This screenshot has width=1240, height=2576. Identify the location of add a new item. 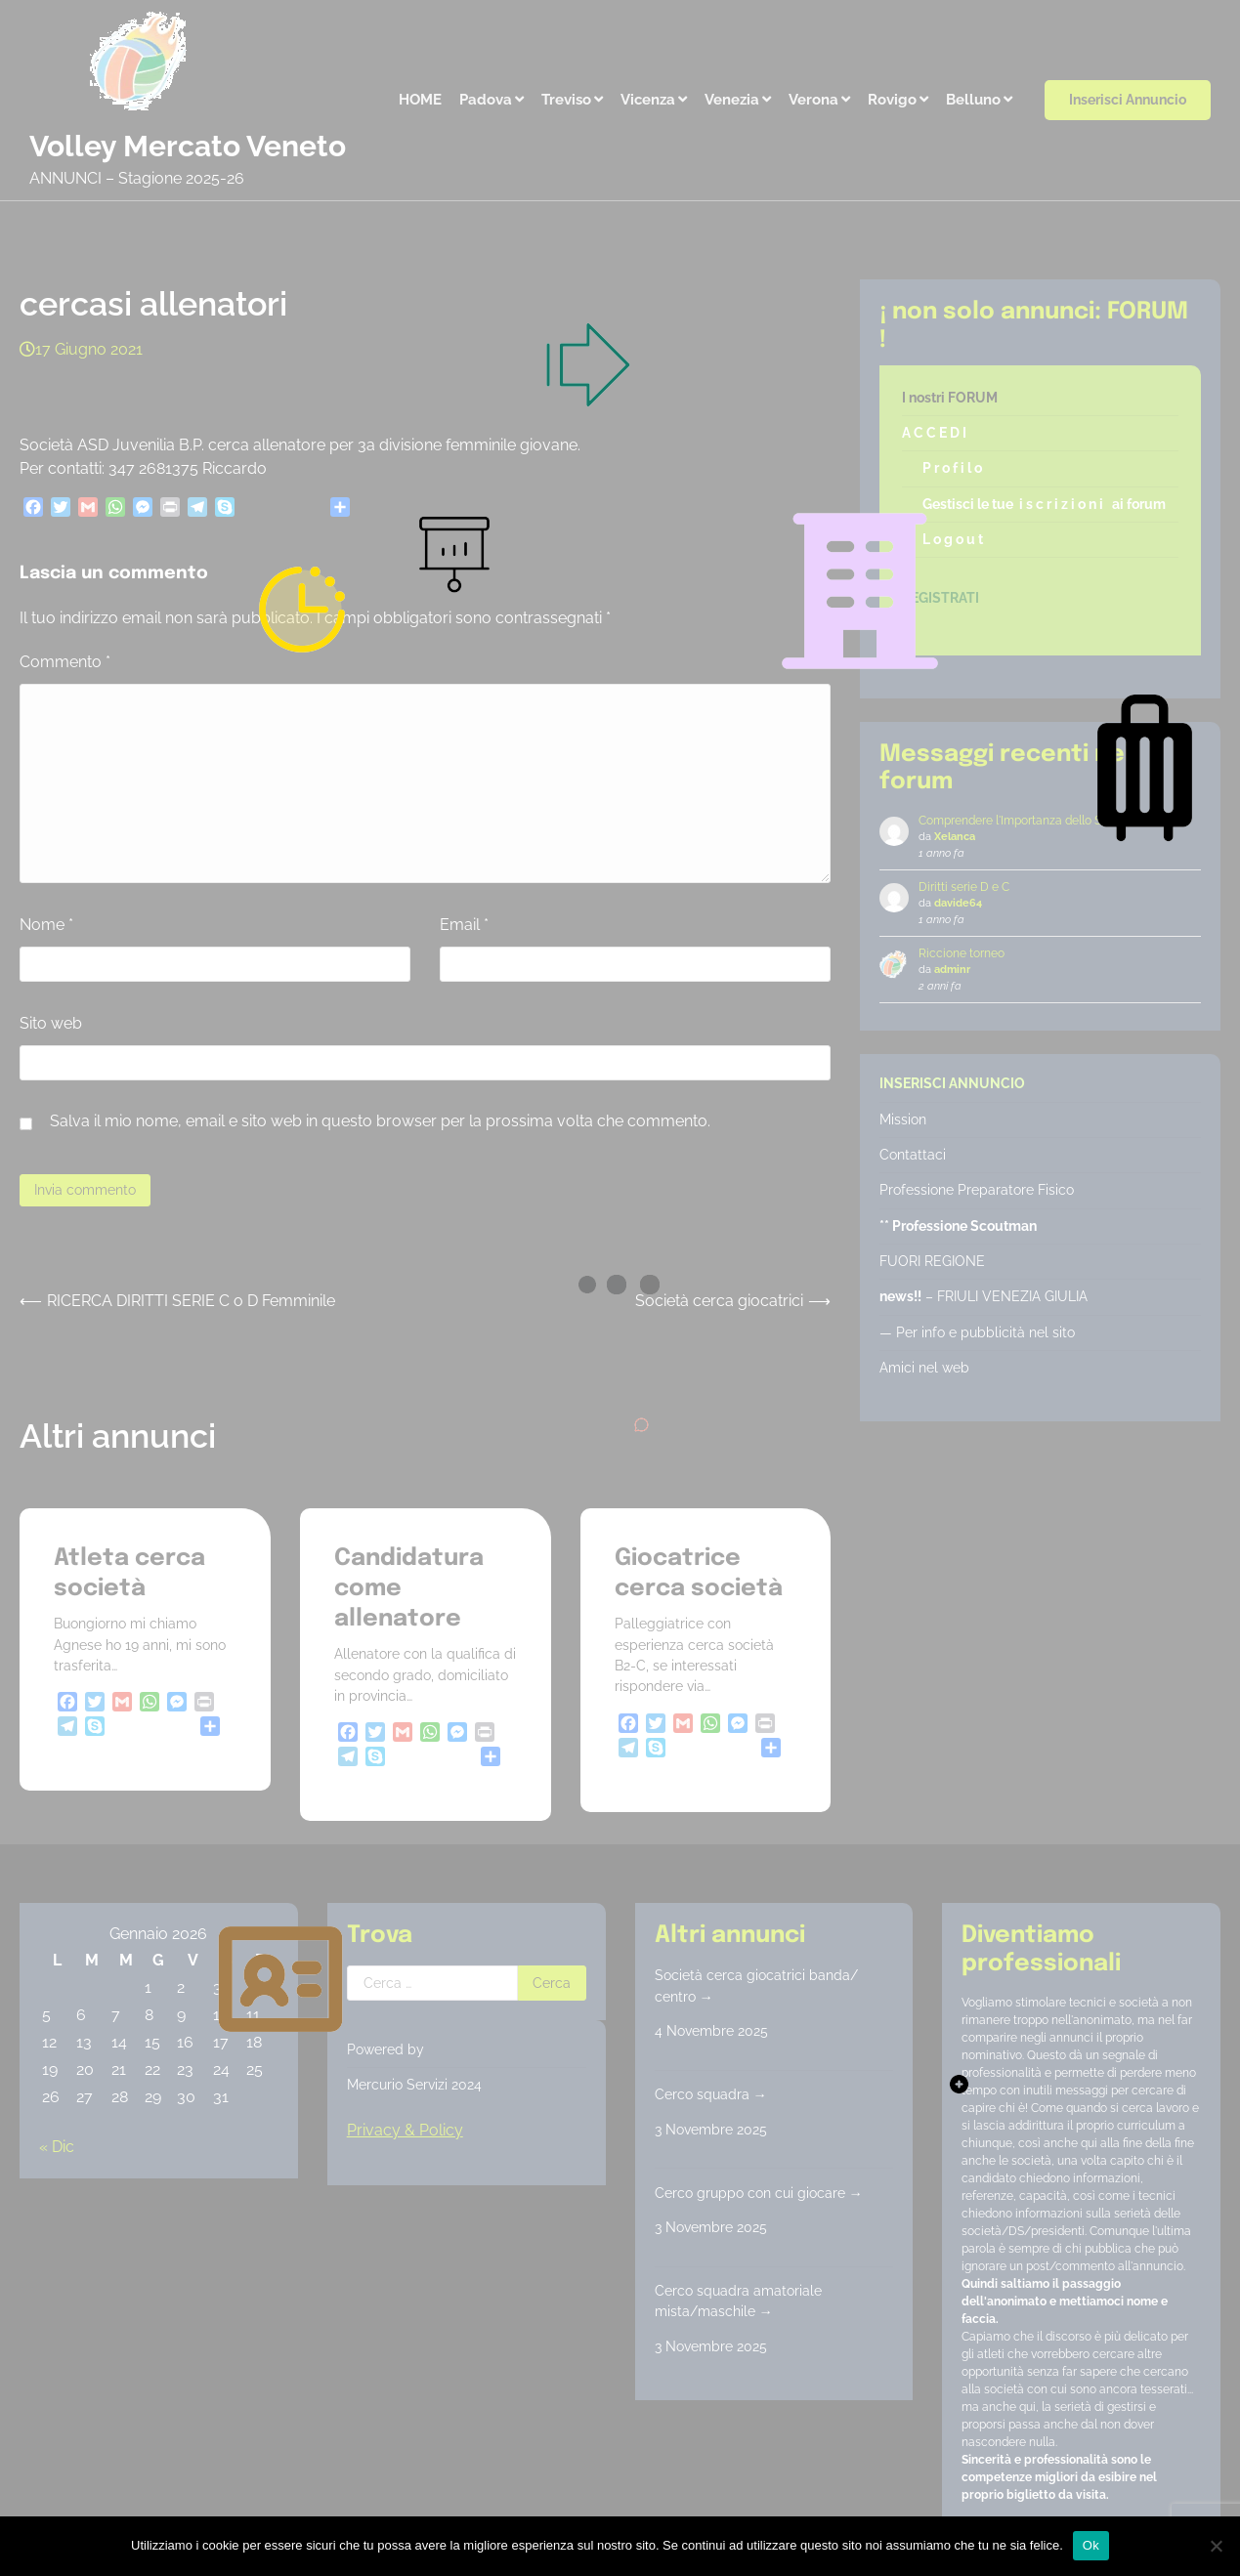
(959, 2084).